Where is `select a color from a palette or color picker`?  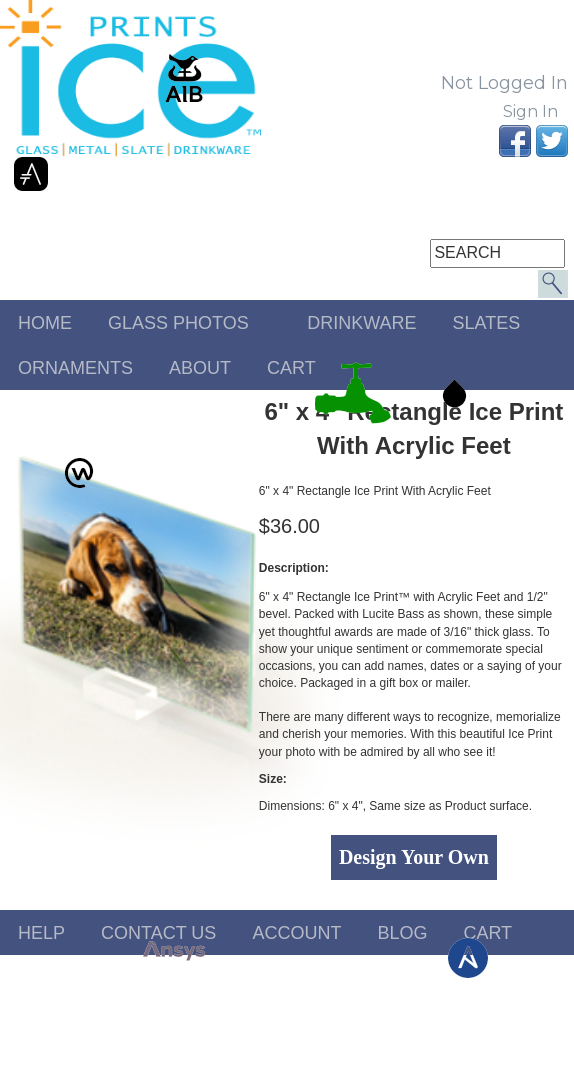
select a color from a palette or color picker is located at coordinates (454, 394).